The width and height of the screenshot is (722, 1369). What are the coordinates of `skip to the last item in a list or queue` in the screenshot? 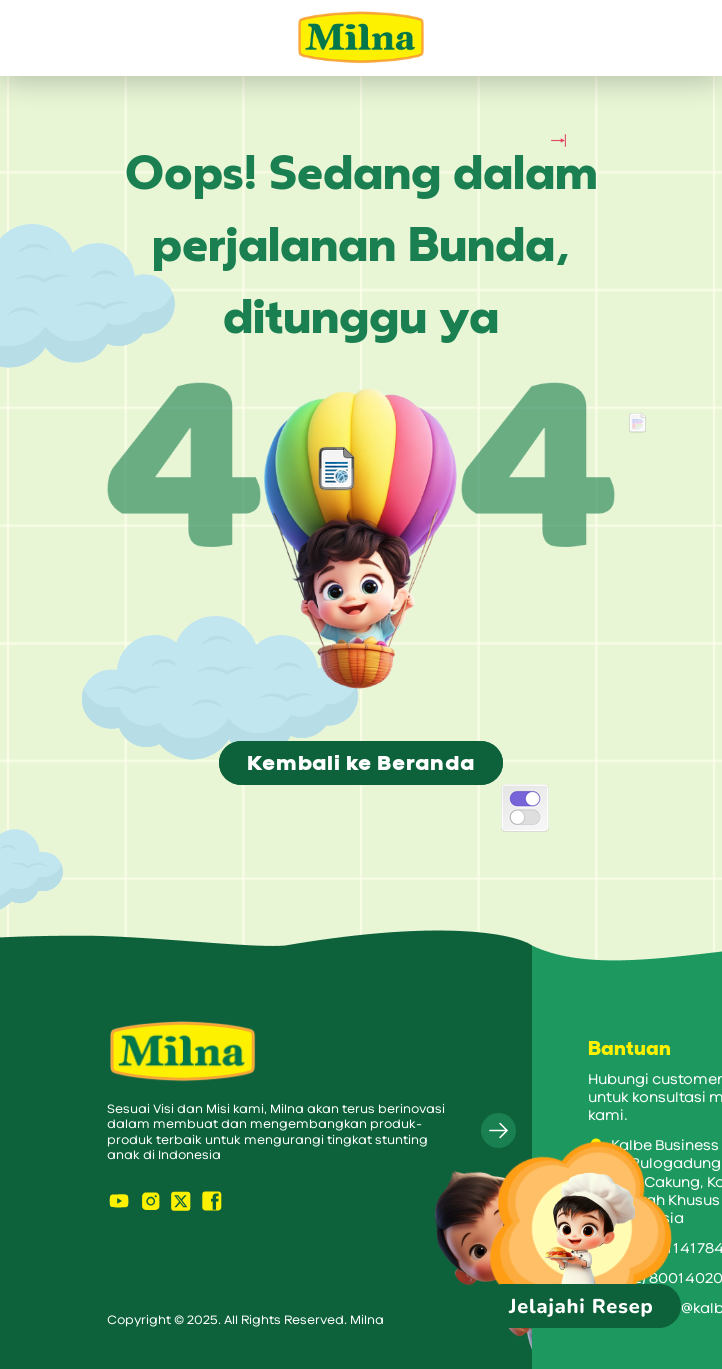 It's located at (558, 140).